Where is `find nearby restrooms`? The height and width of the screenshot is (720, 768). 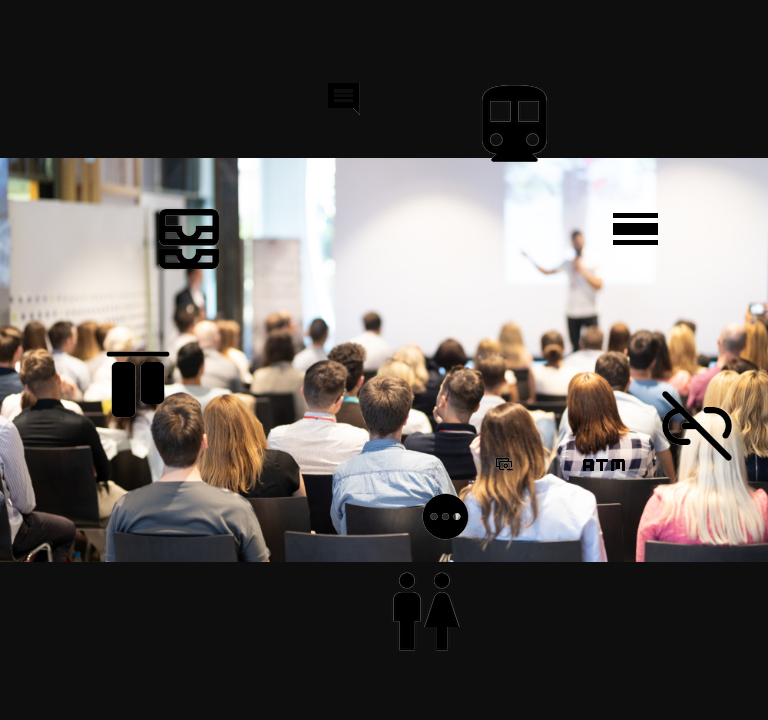
find nearby restrooms is located at coordinates (424, 611).